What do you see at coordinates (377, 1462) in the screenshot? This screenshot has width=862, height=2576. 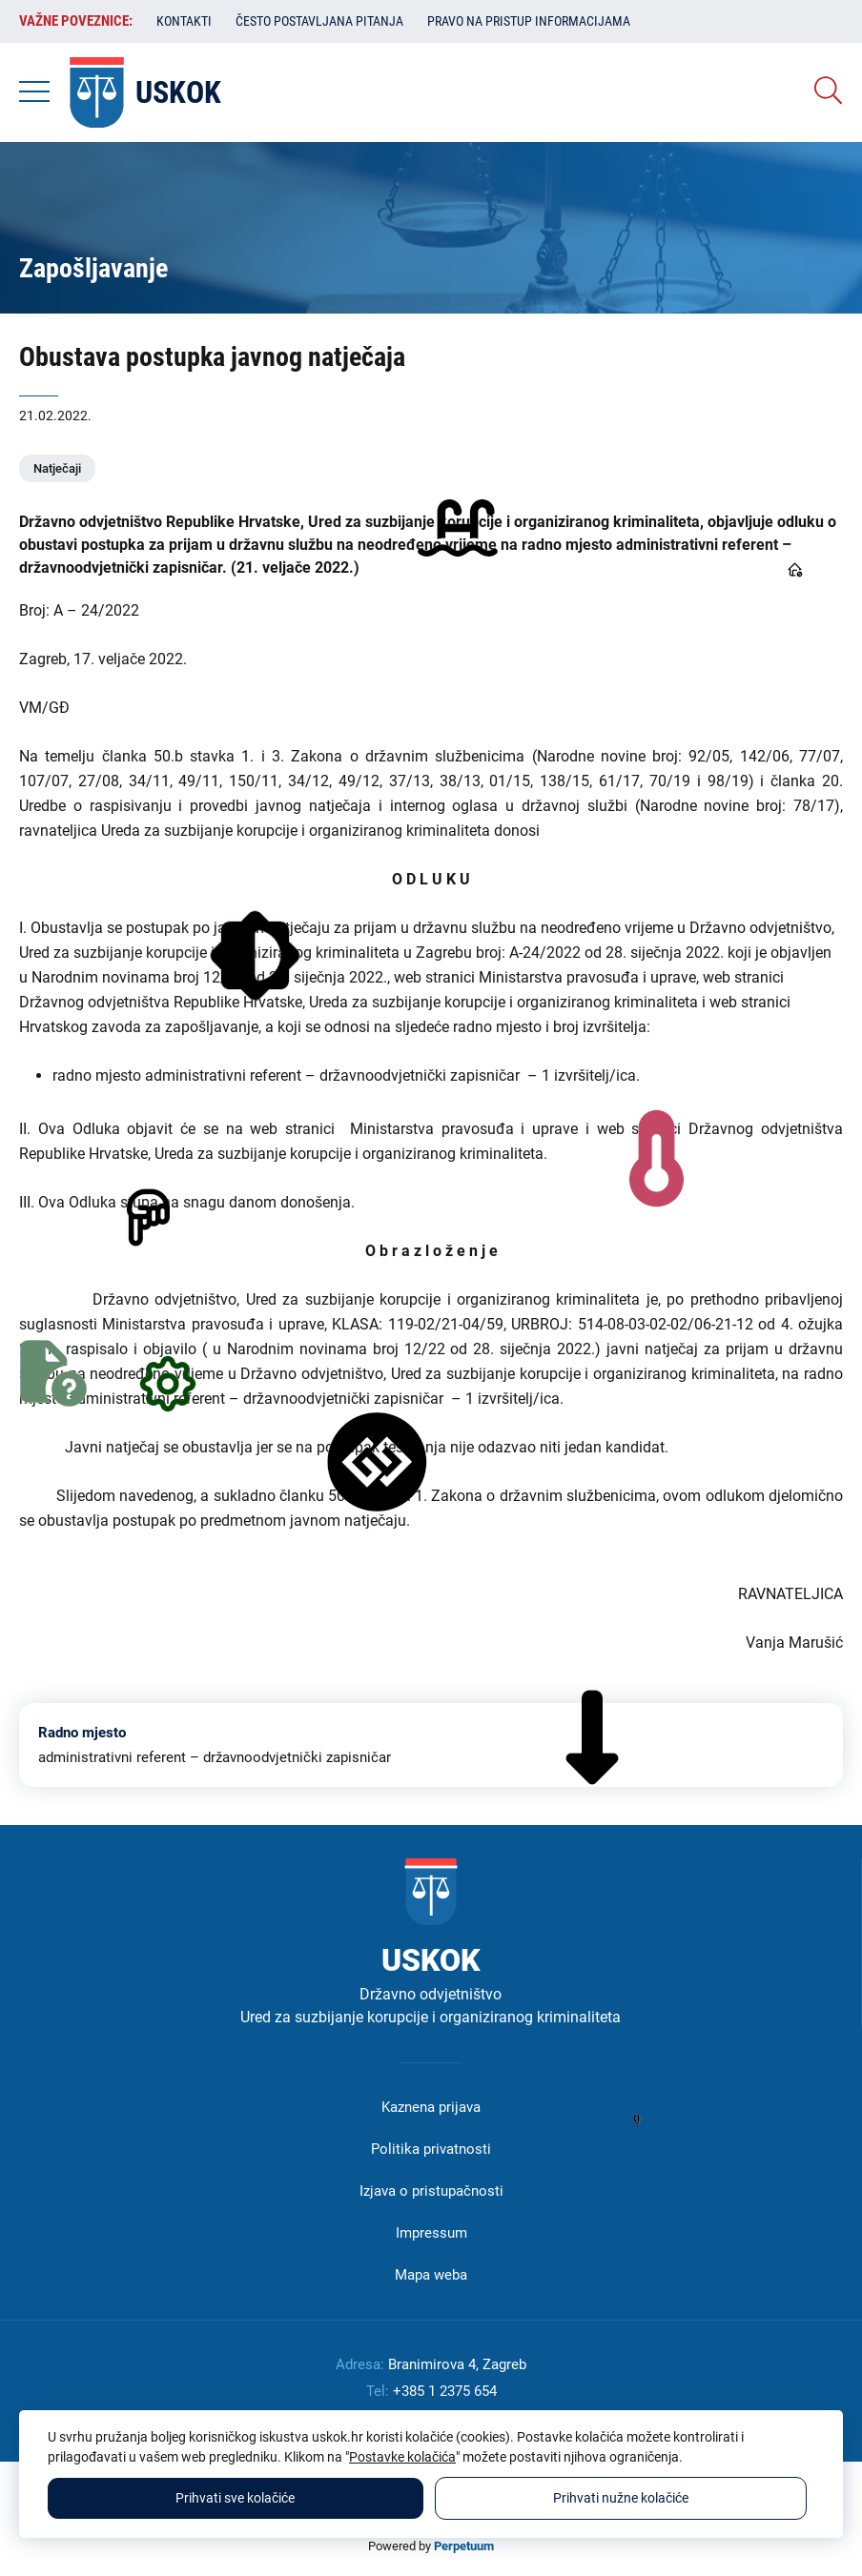 I see `GG.deals logo` at bounding box center [377, 1462].